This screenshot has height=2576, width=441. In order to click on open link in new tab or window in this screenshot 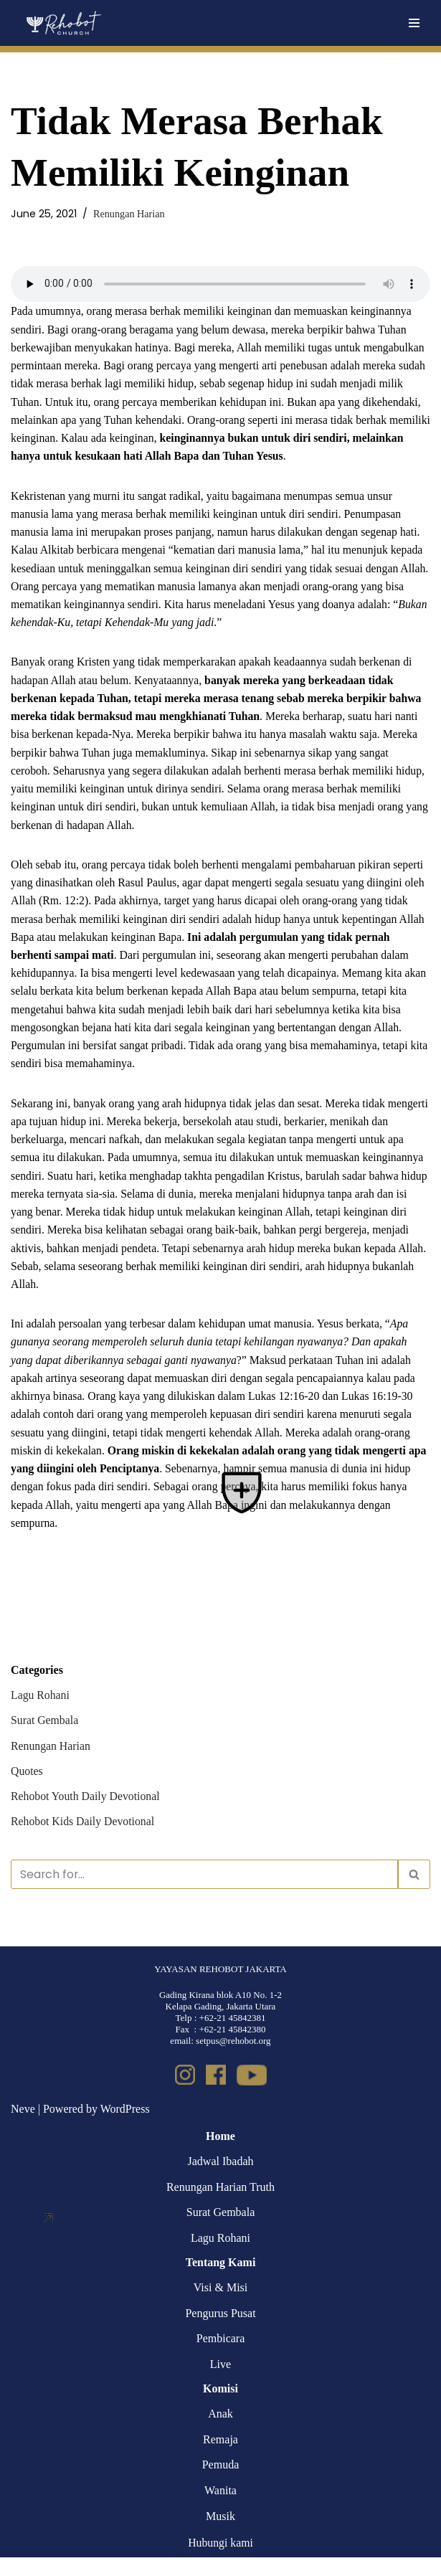, I will do `click(48, 2217)`.